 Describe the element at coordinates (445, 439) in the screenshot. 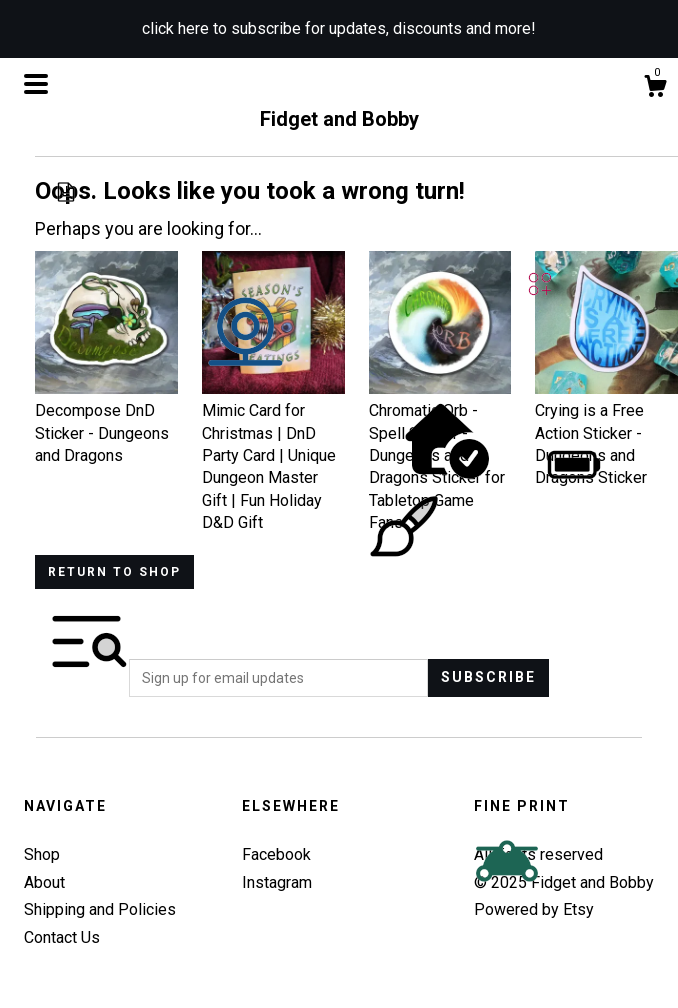

I see `home verification complete` at that location.